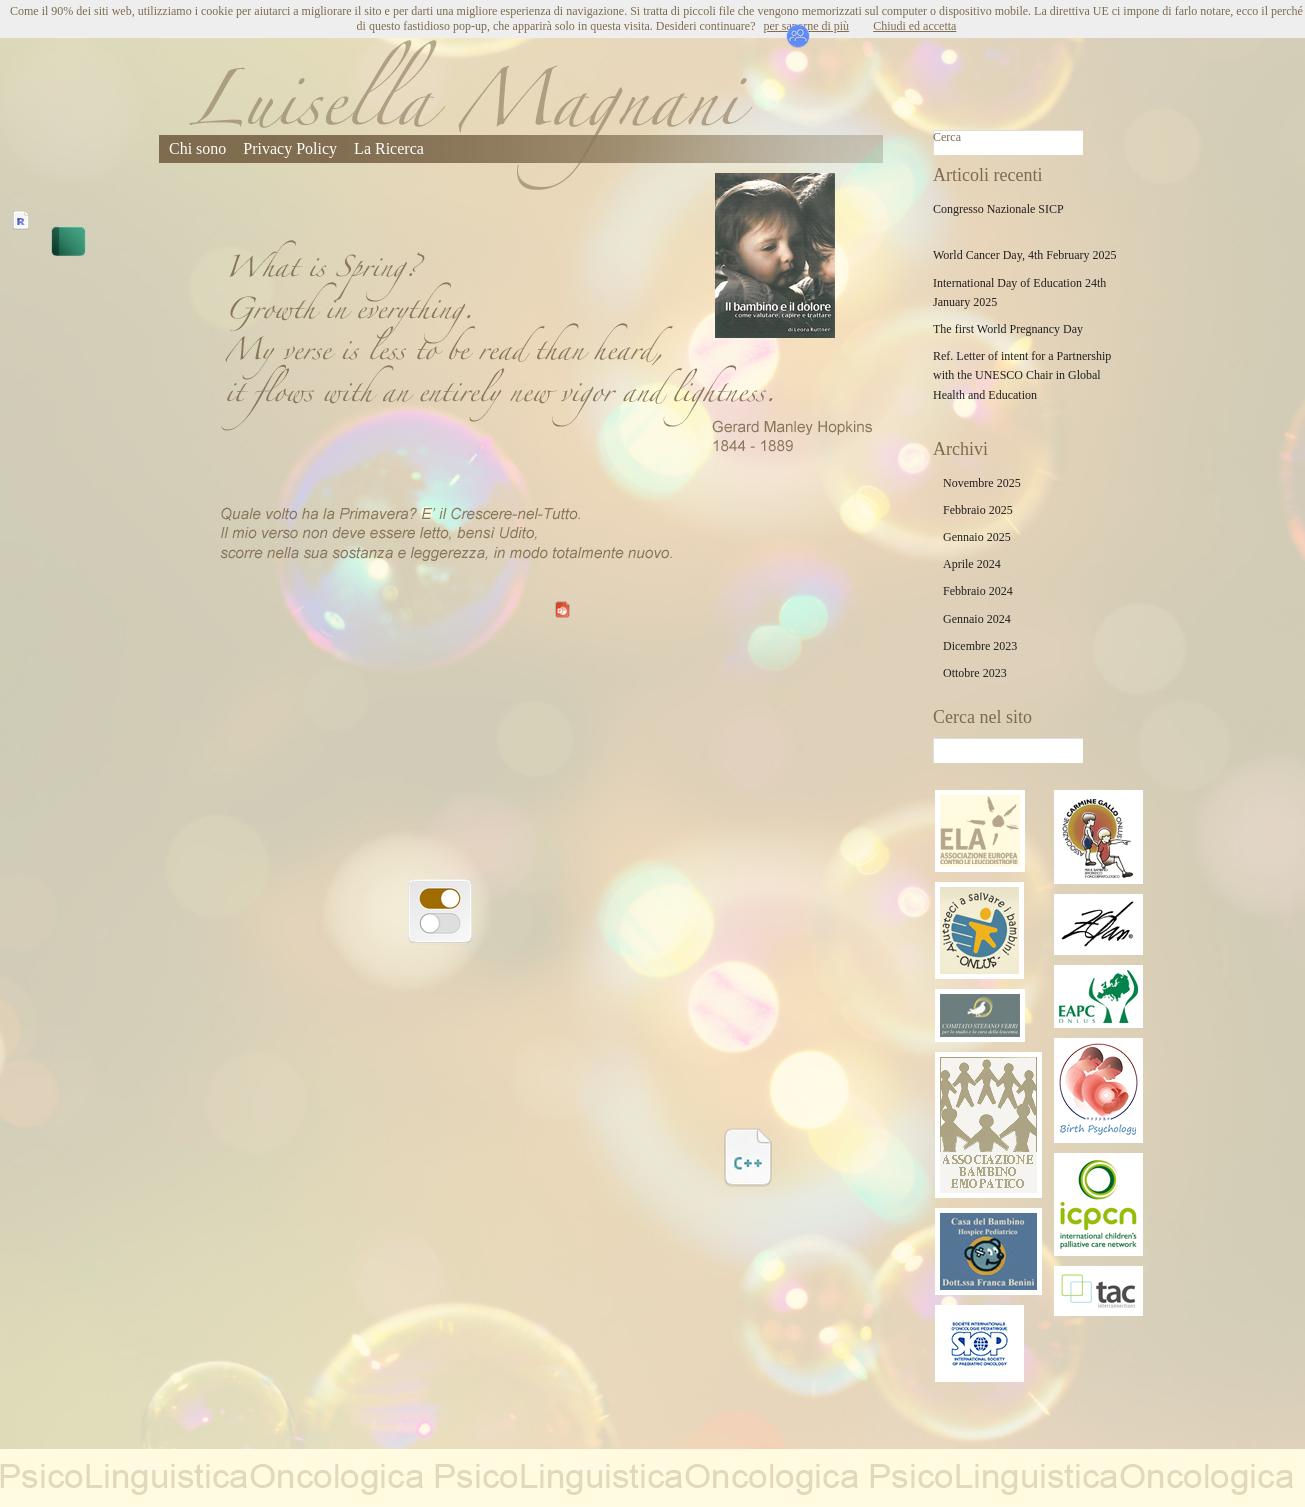 The image size is (1305, 1507). What do you see at coordinates (21, 220) in the screenshot?
I see `an R programming language source file` at bounding box center [21, 220].